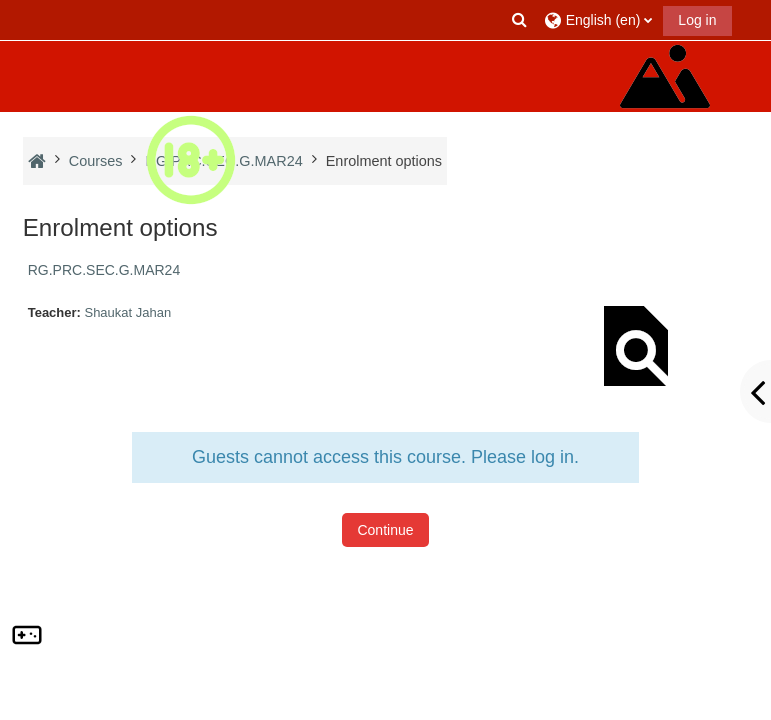 This screenshot has height=720, width=771. Describe the element at coordinates (665, 80) in the screenshot. I see `view landscape or nature photos` at that location.